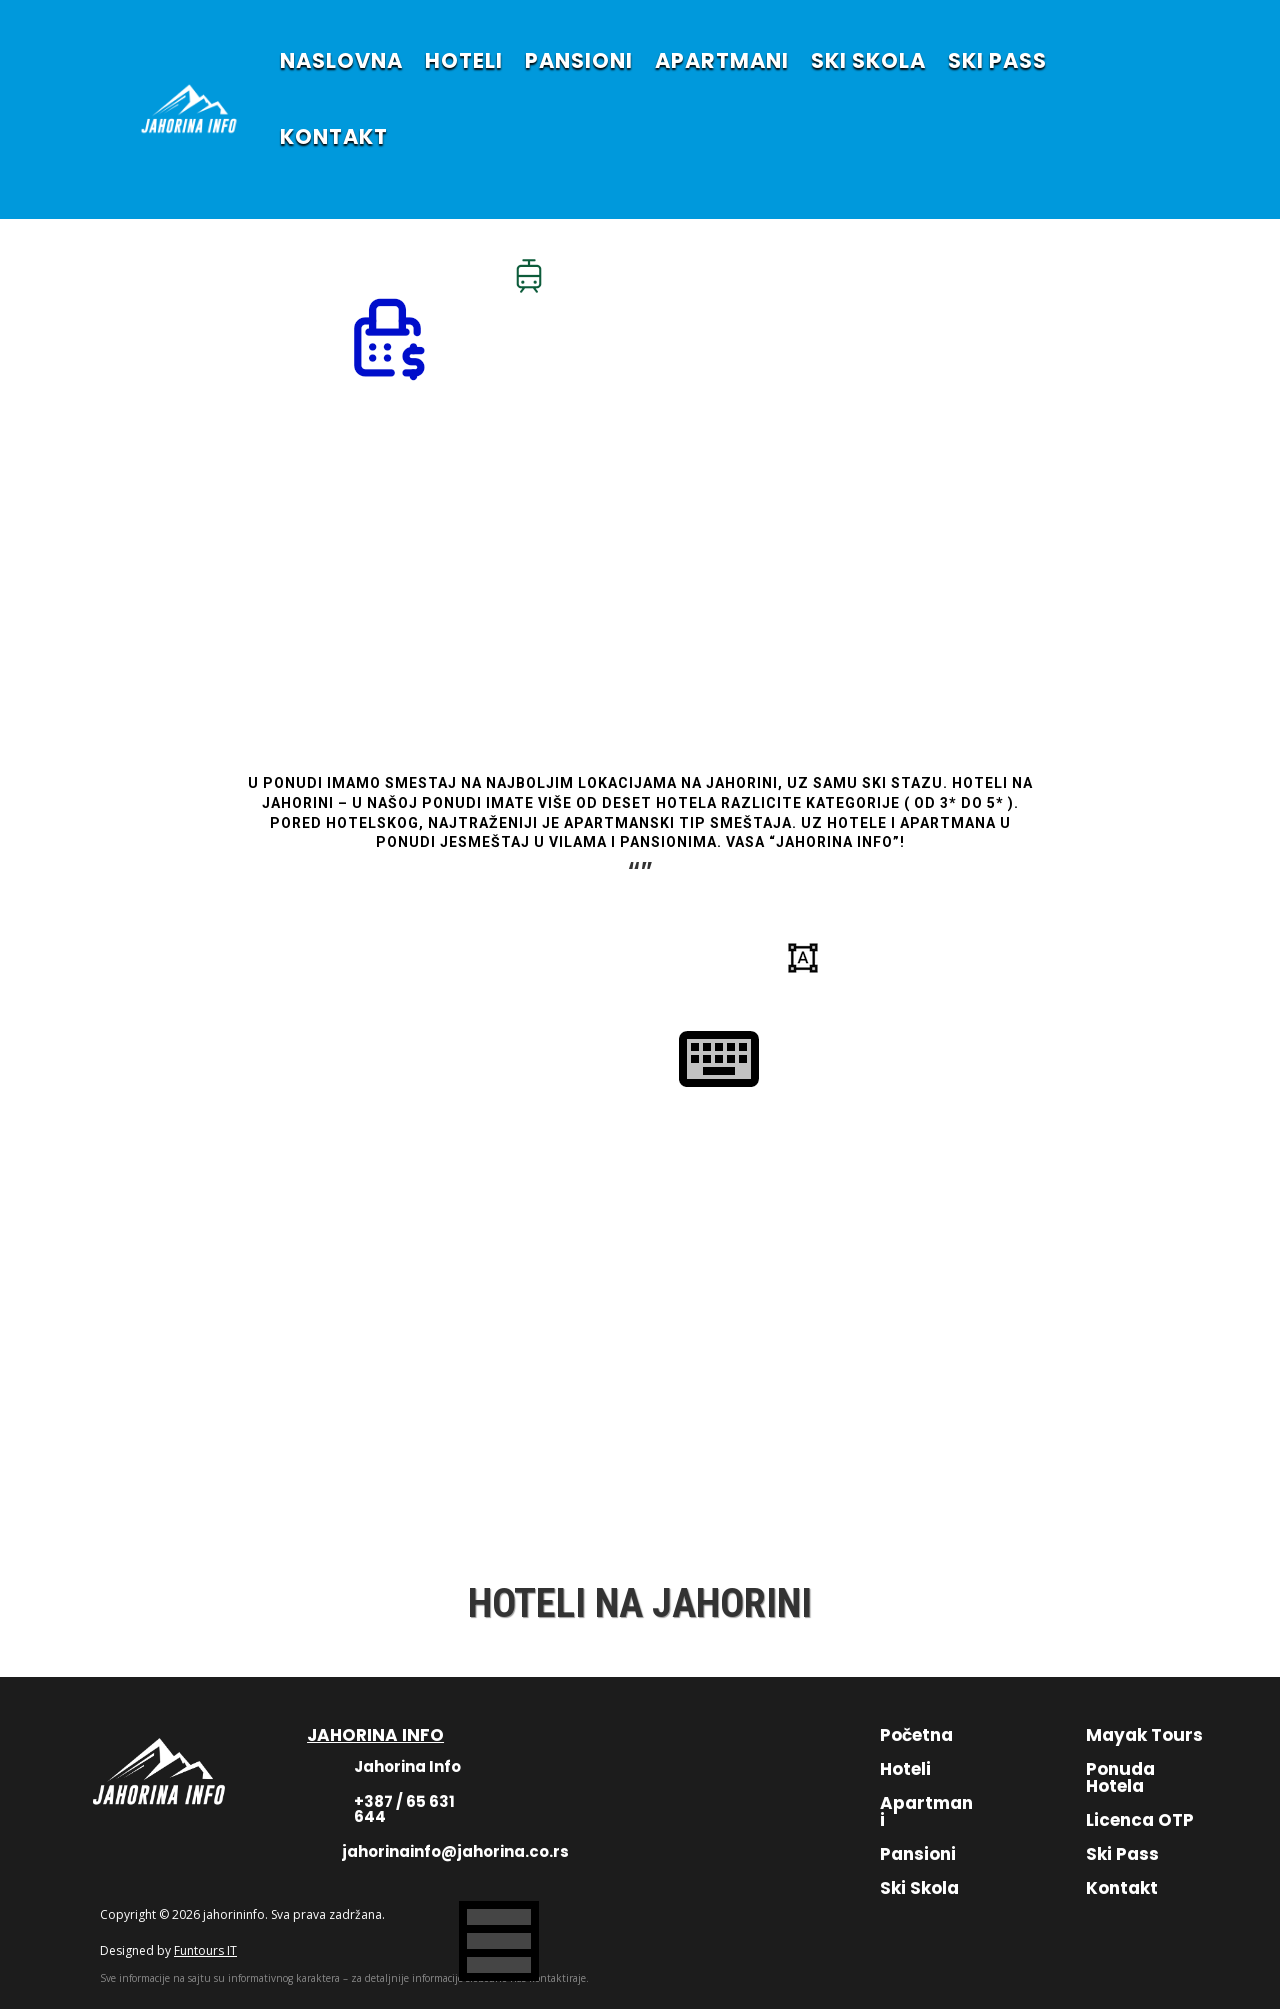  Describe the element at coordinates (387, 339) in the screenshot. I see `open point of sale system` at that location.